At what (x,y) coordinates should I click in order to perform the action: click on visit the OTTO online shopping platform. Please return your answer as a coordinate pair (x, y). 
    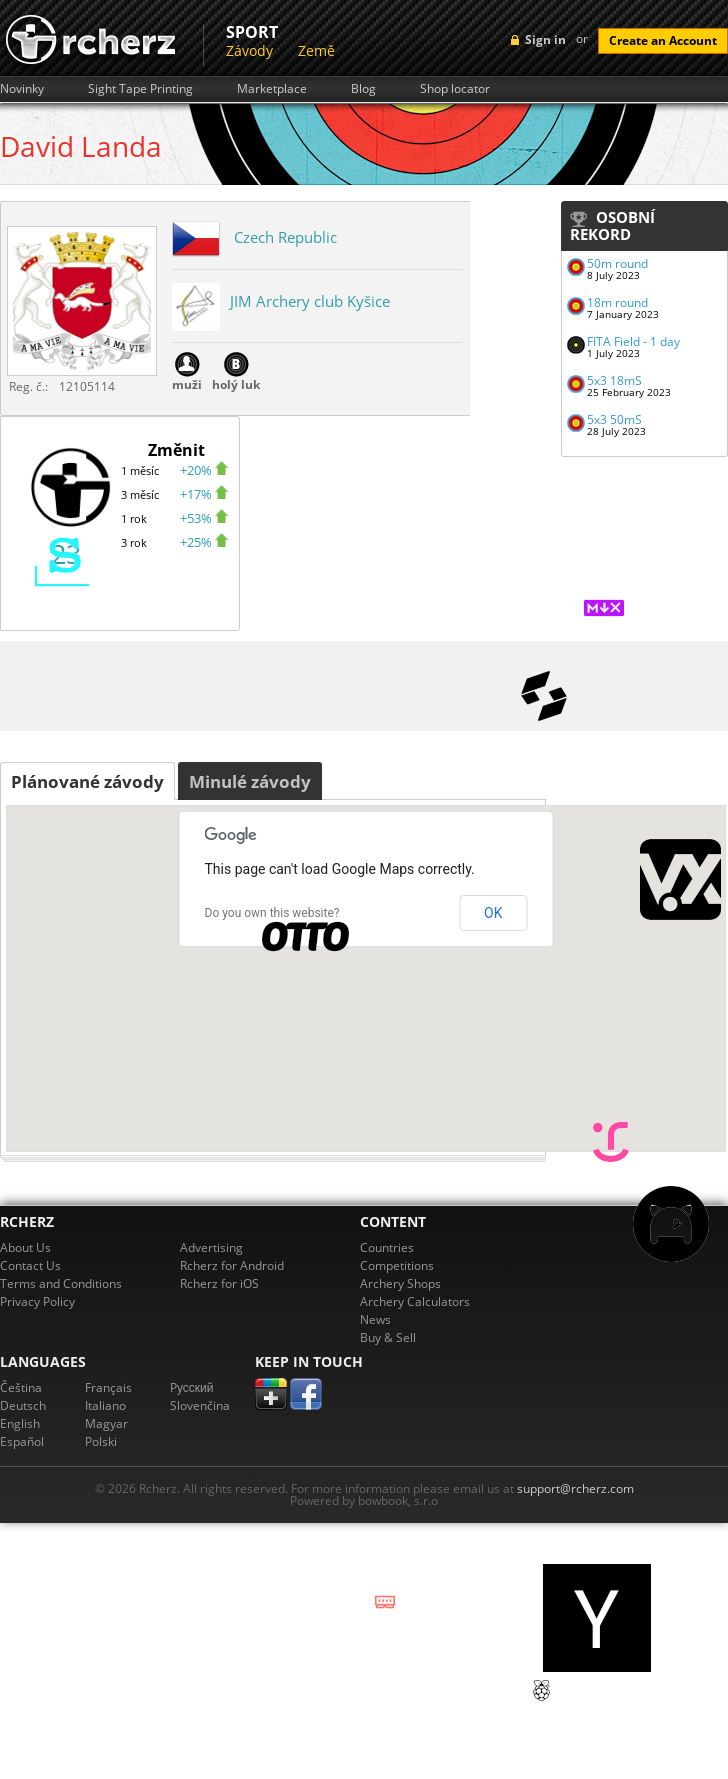
    Looking at the image, I should click on (305, 936).